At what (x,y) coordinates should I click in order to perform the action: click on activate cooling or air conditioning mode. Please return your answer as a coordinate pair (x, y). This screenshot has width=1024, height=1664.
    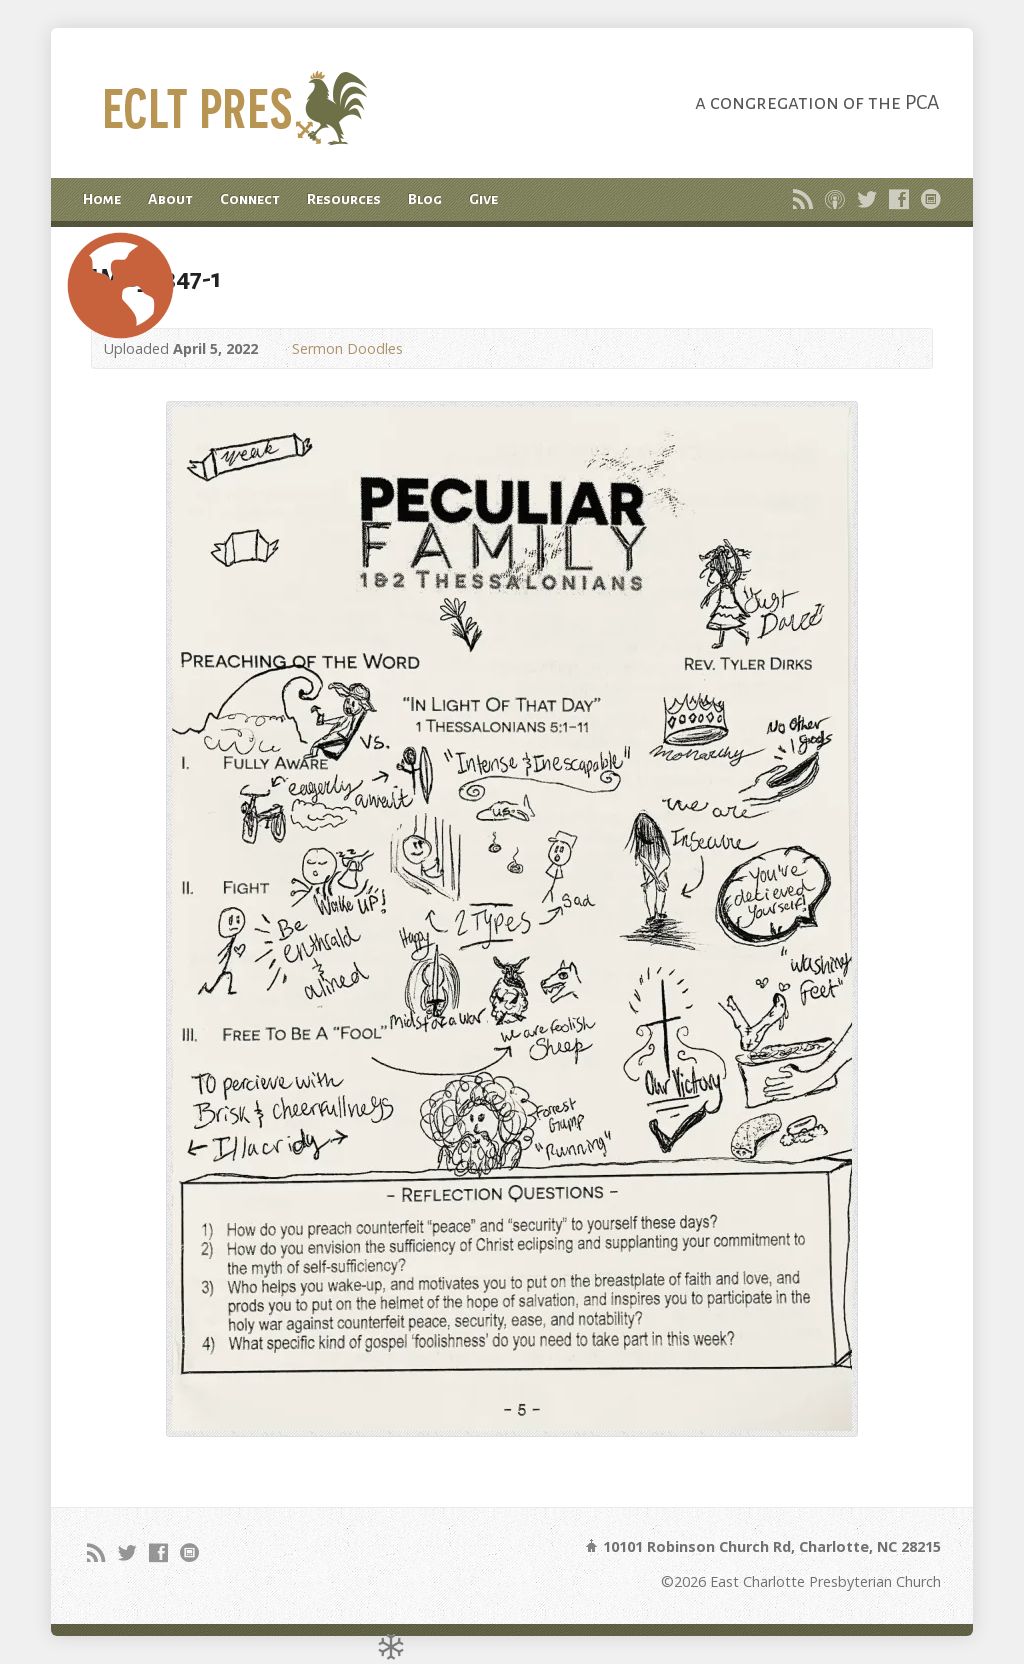
    Looking at the image, I should click on (391, 1647).